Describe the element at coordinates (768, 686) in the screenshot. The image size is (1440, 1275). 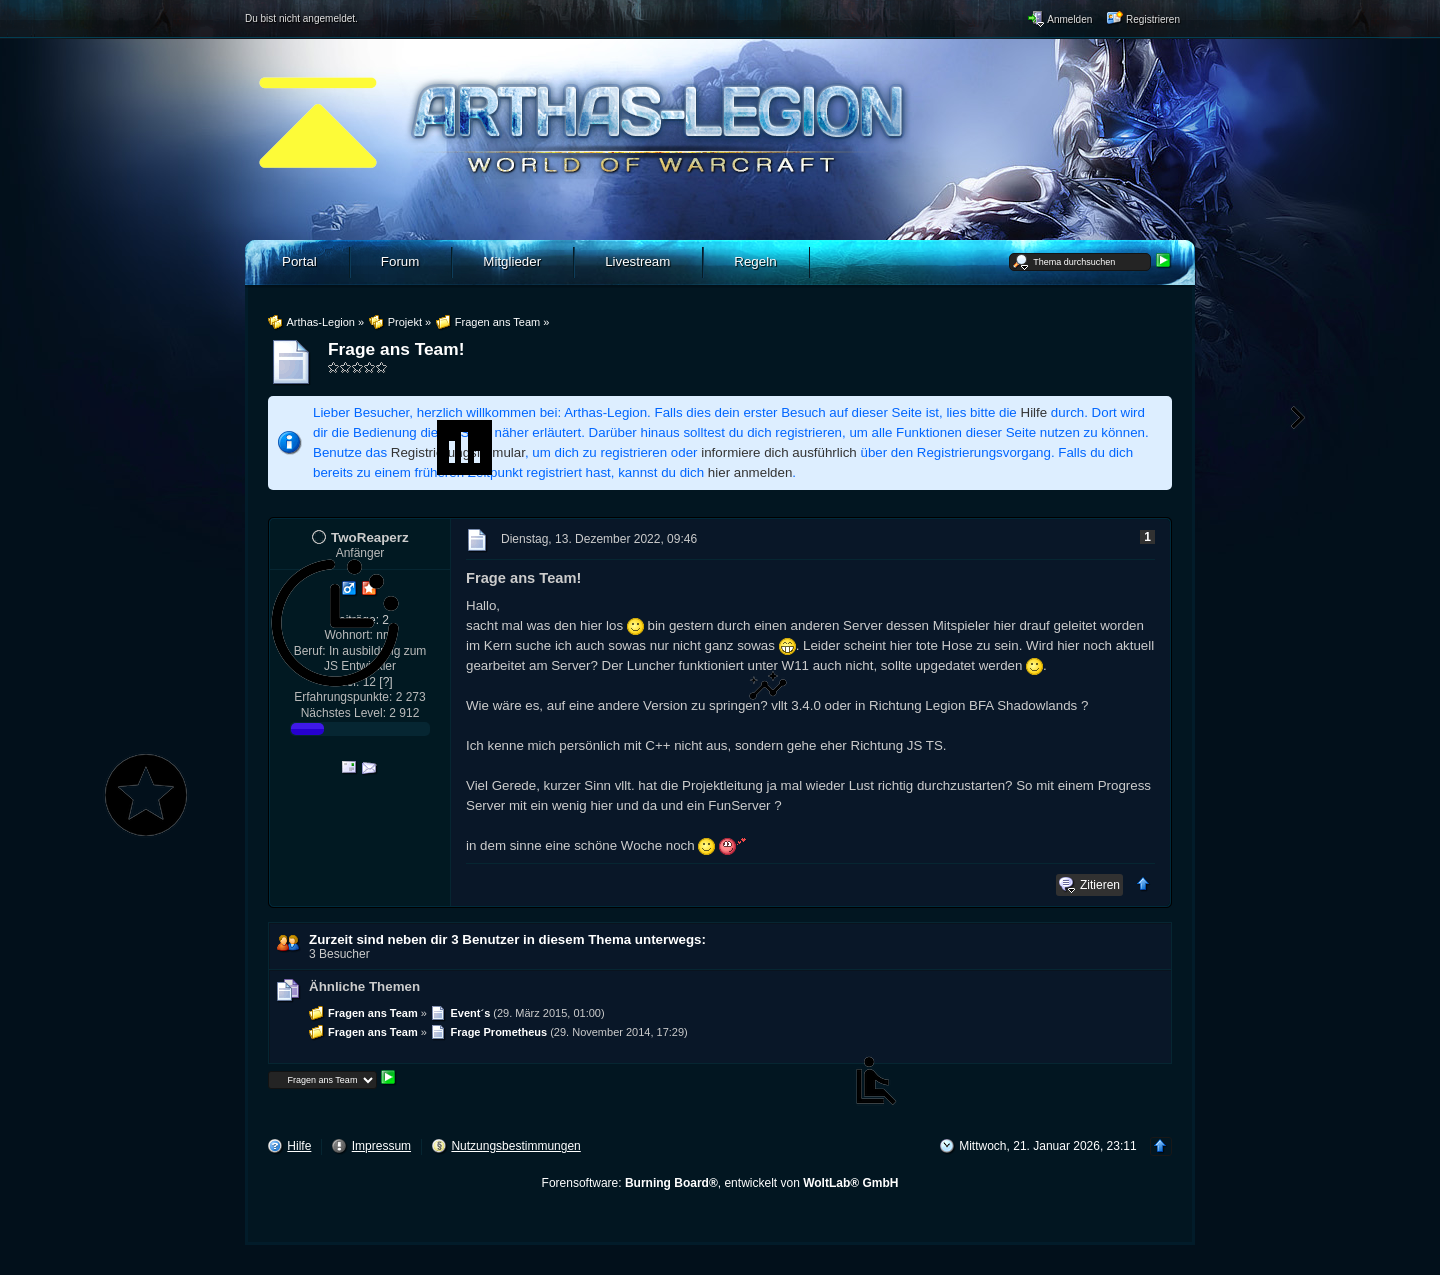
I see `view analytics and performance insights` at that location.